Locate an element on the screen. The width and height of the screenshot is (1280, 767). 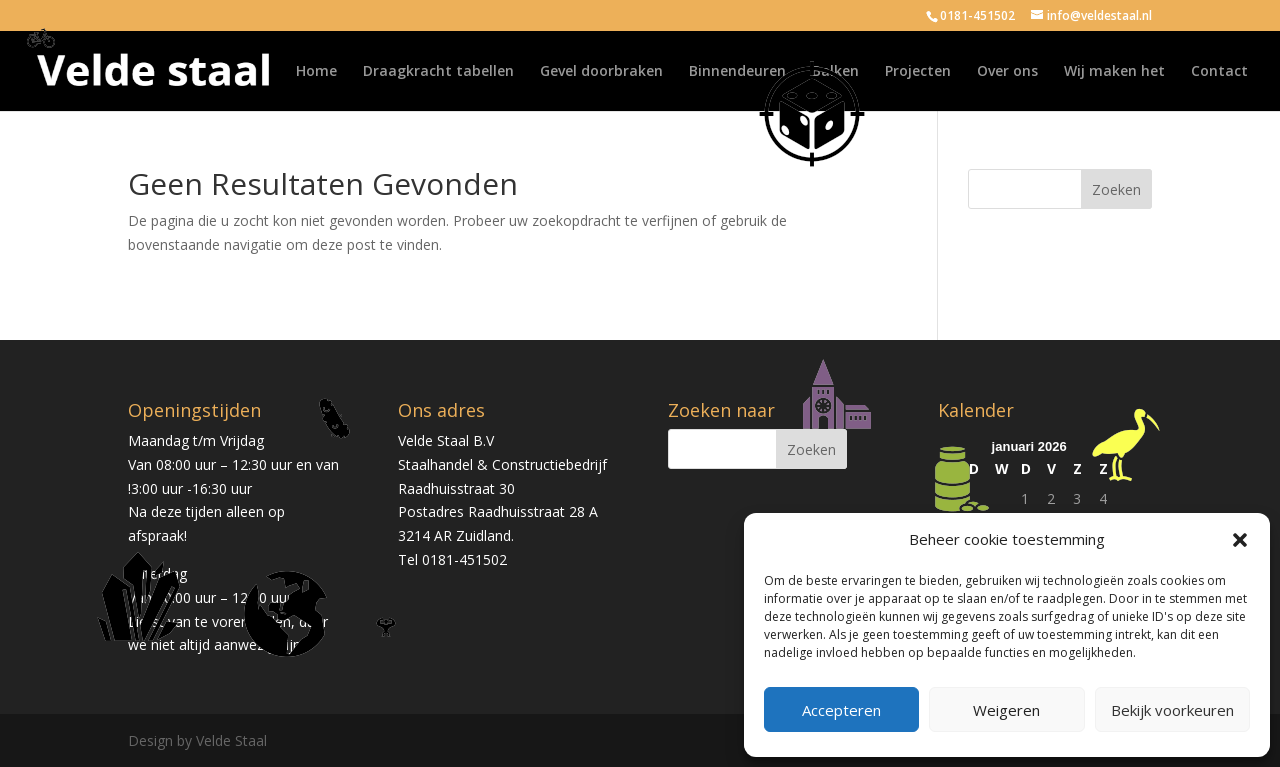
switch to global or worldwide view is located at coordinates (287, 614).